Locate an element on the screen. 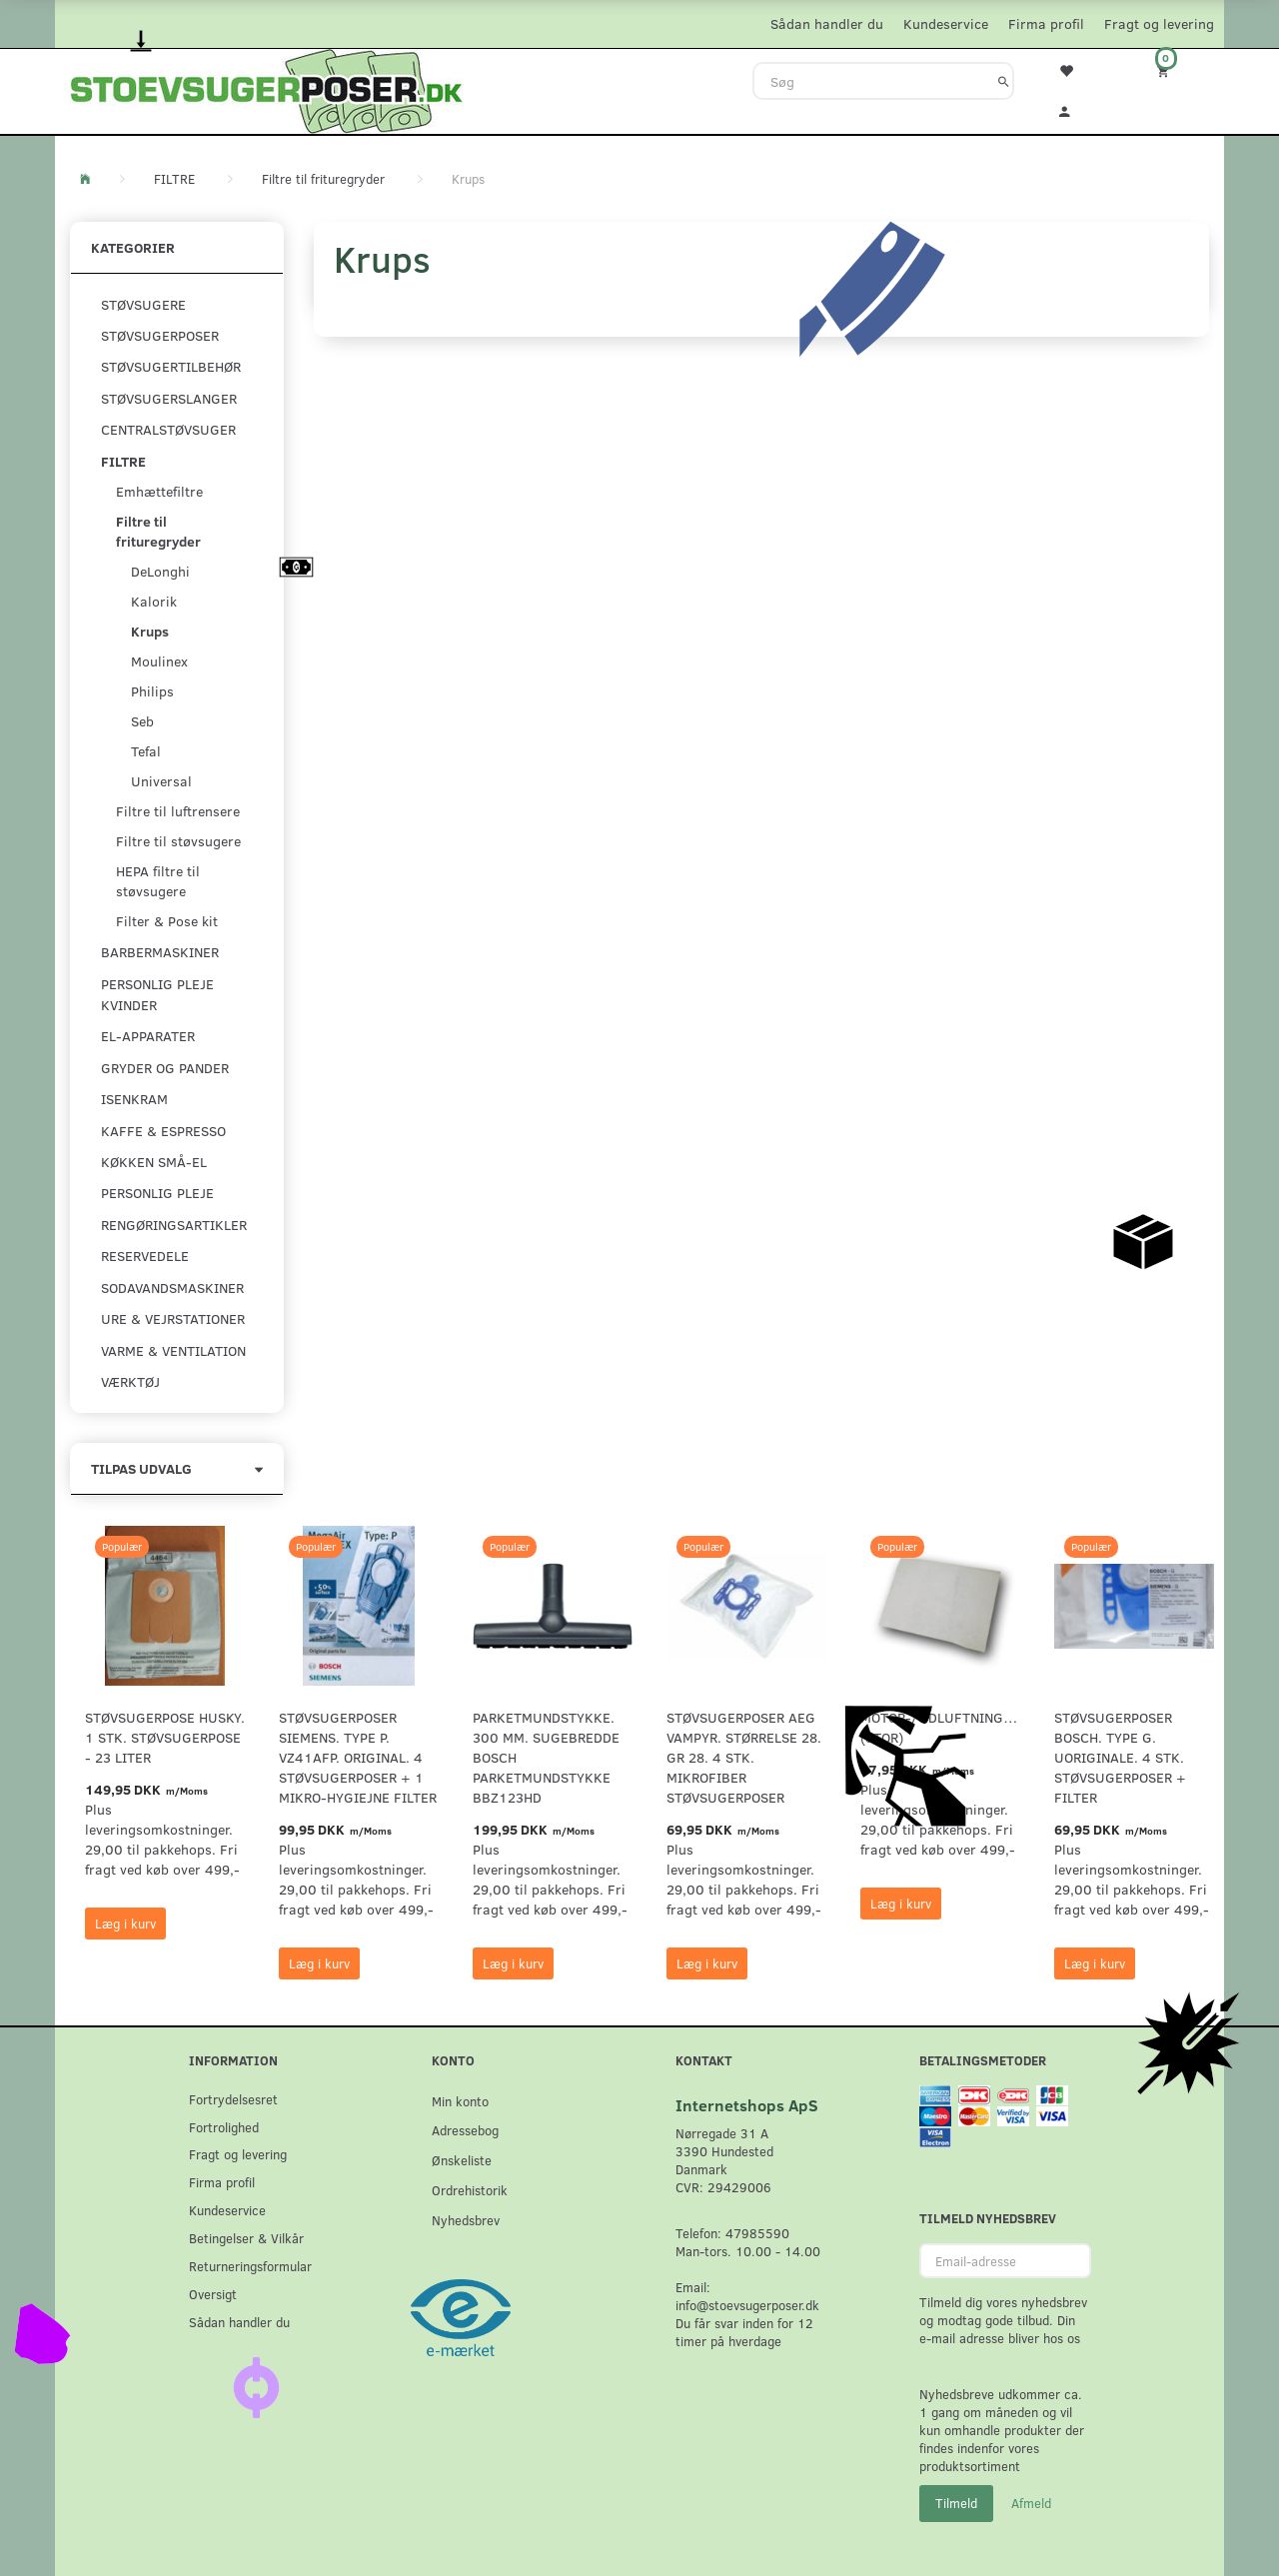 This screenshot has width=1279, height=2576. select laser gun weapon in game is located at coordinates (256, 2387).